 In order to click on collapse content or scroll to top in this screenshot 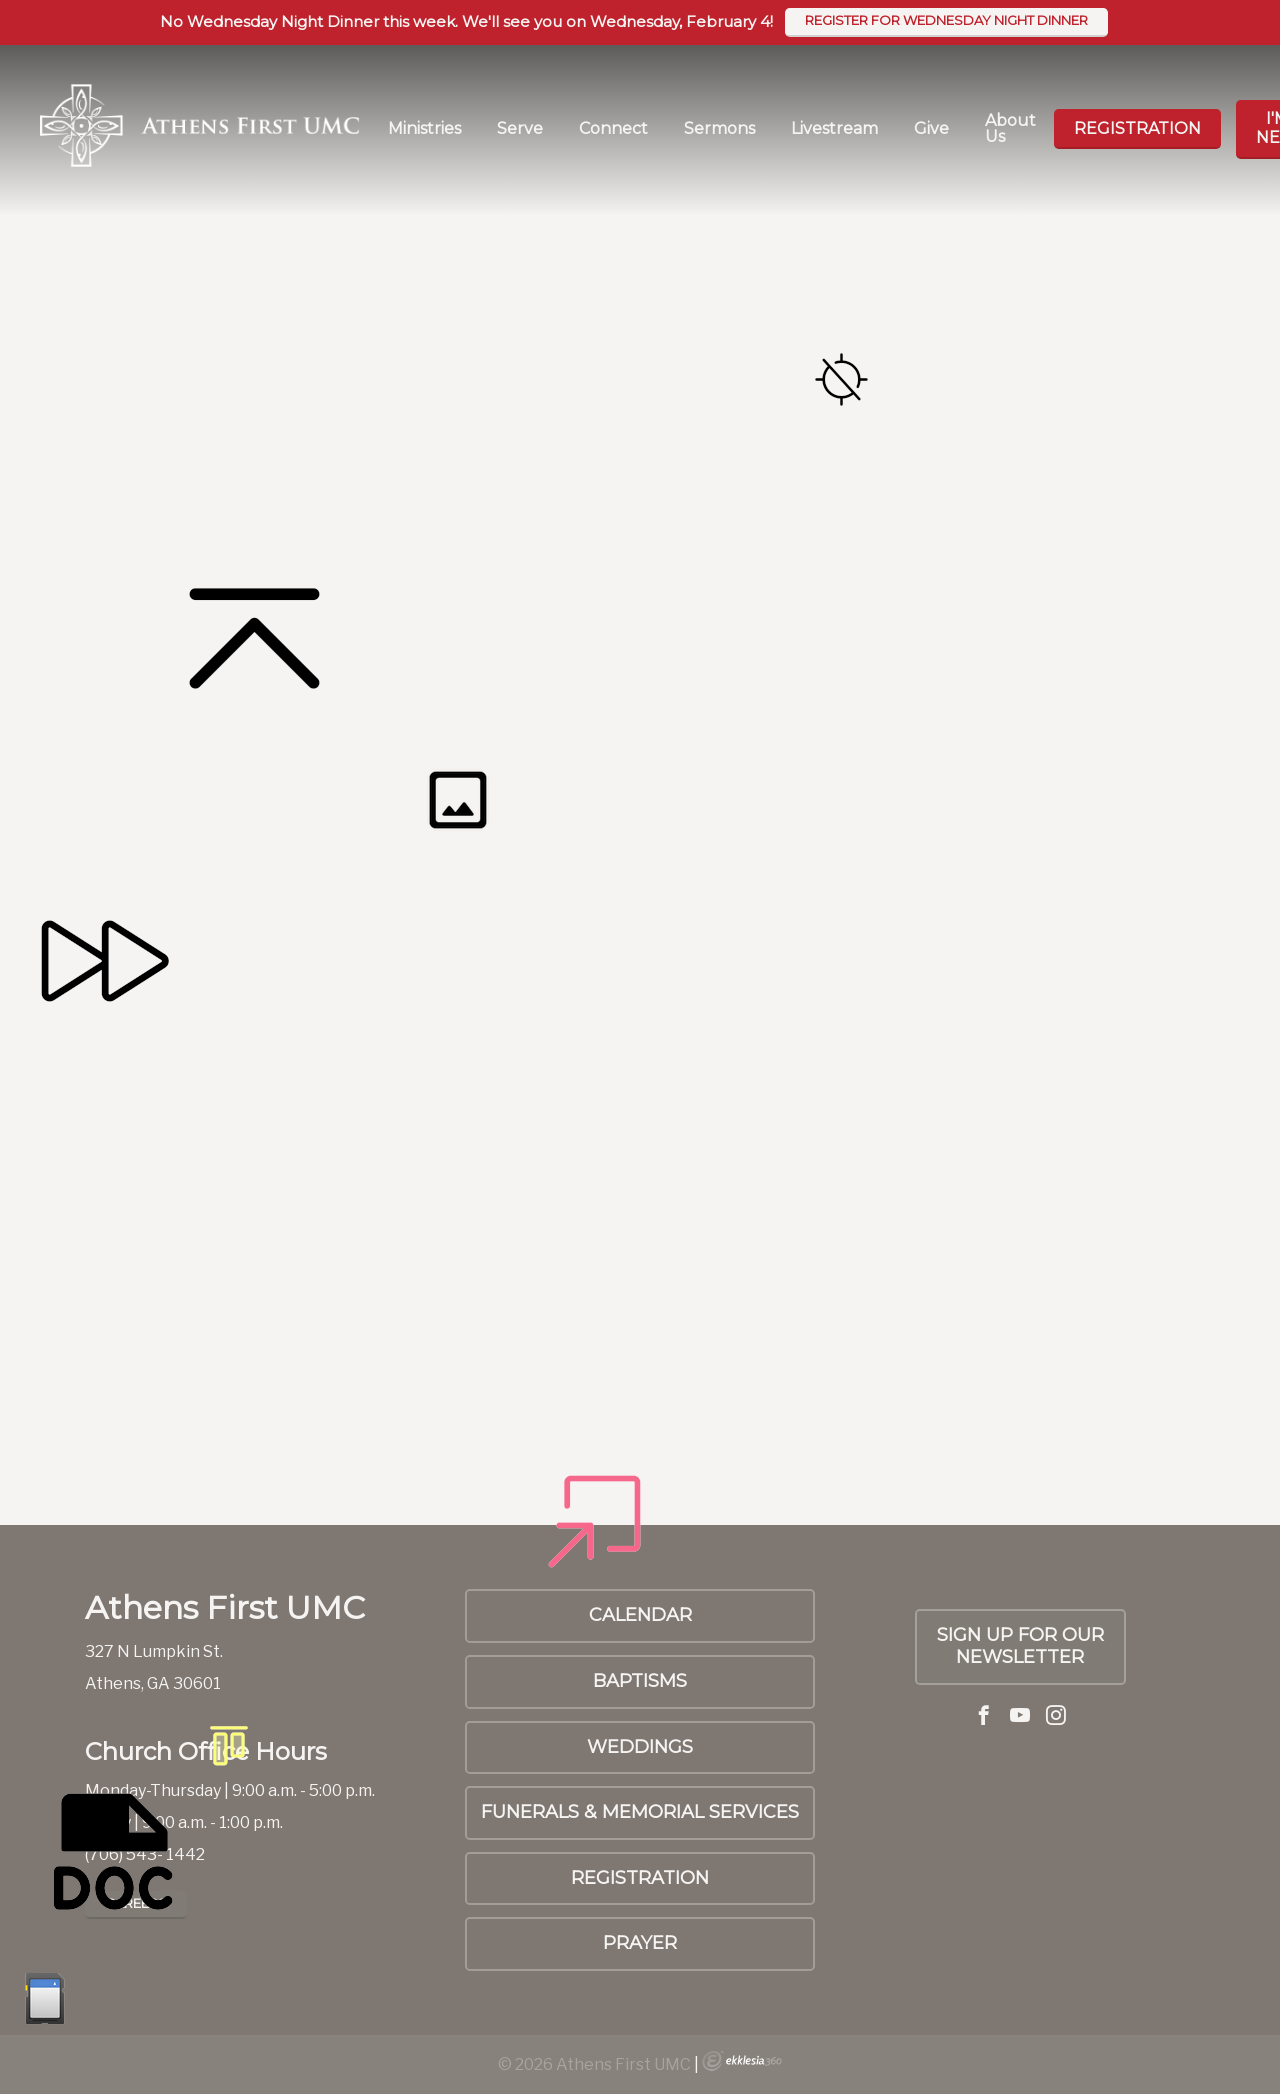, I will do `click(254, 635)`.